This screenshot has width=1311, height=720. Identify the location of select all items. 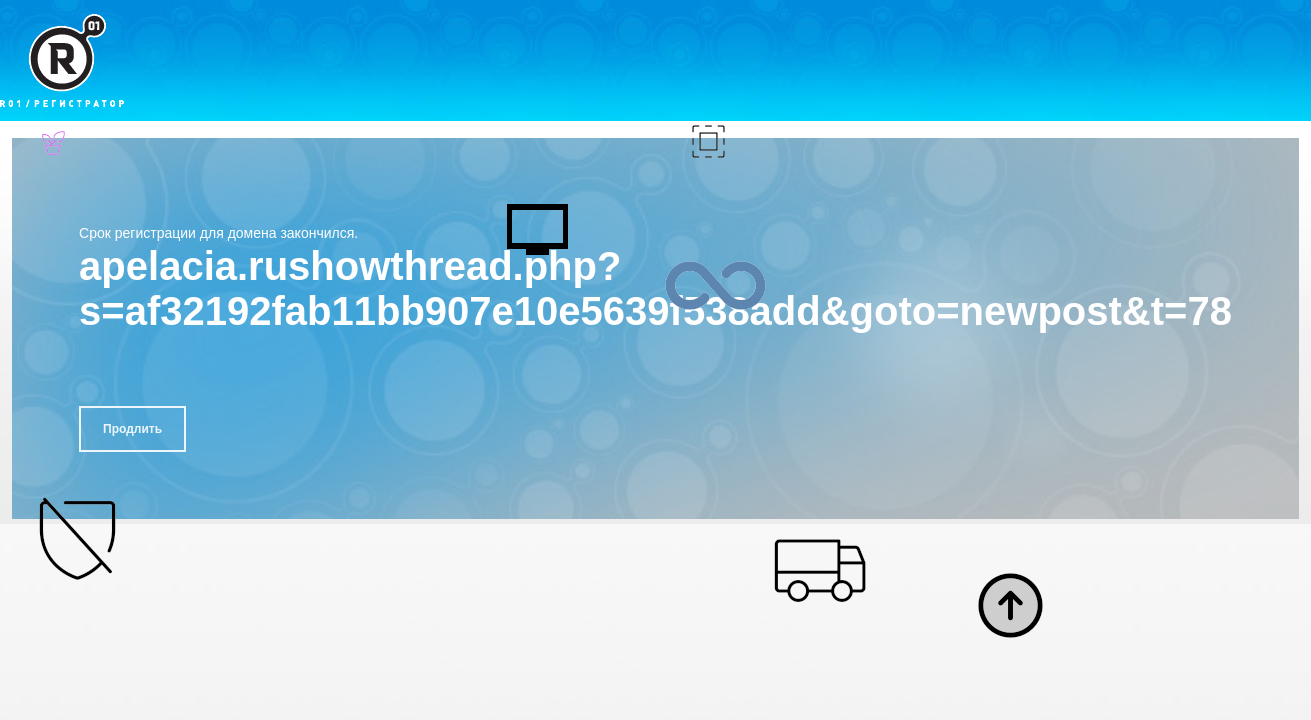
(708, 141).